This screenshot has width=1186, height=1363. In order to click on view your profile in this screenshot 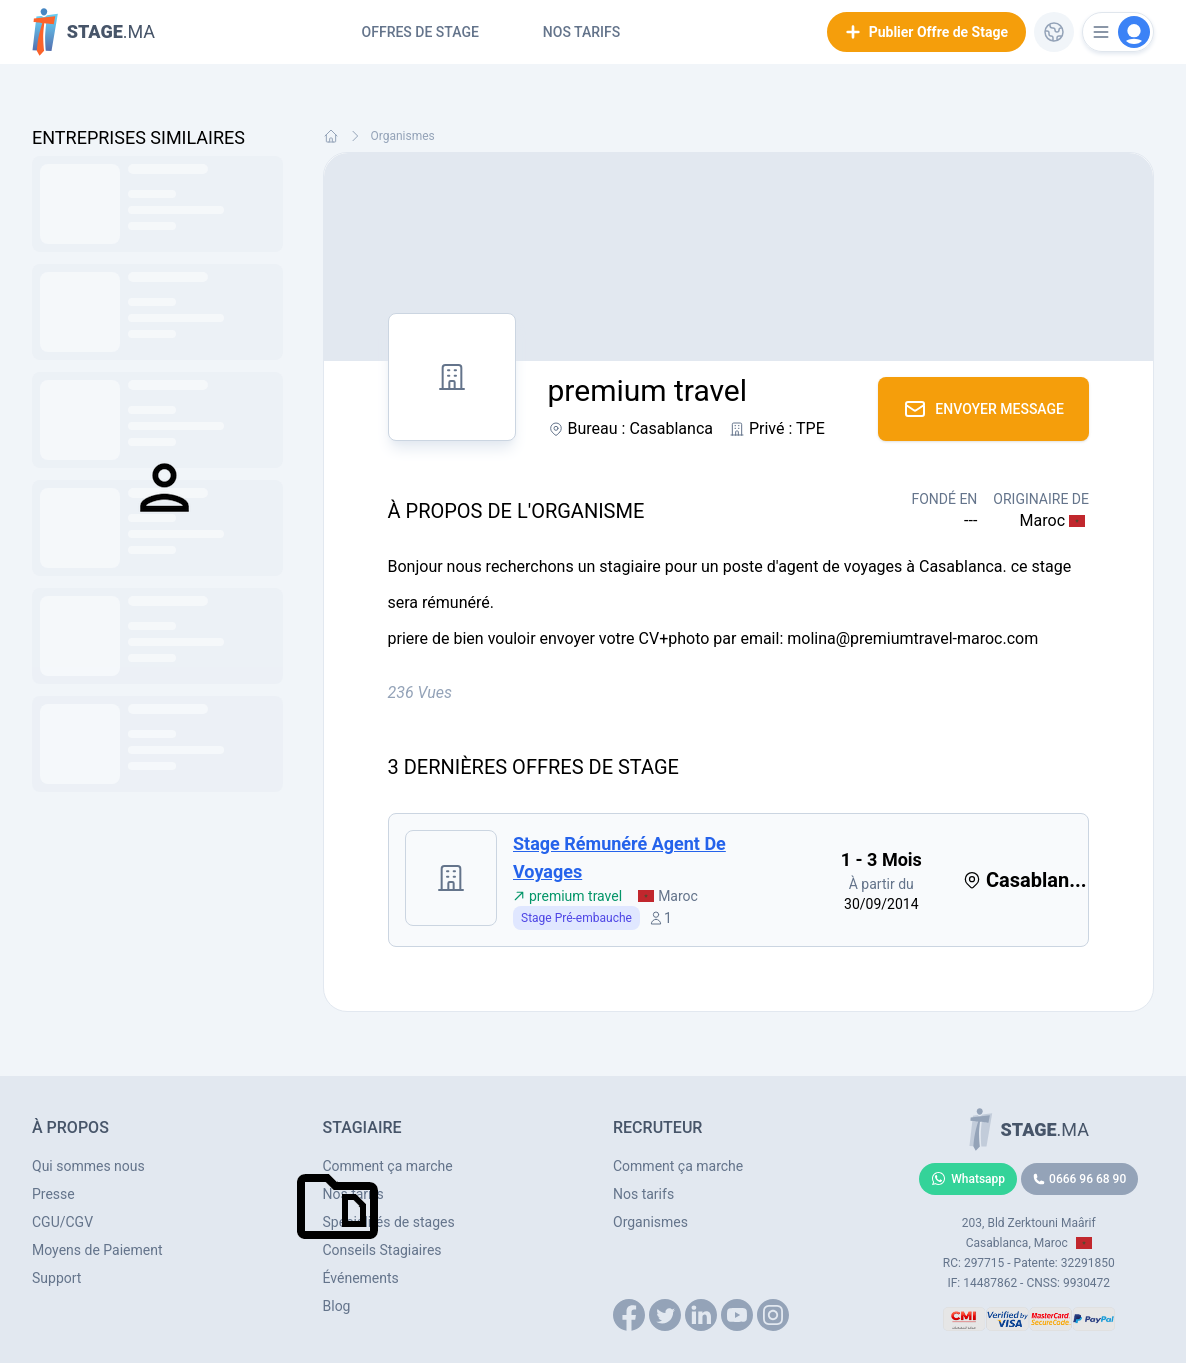, I will do `click(164, 487)`.